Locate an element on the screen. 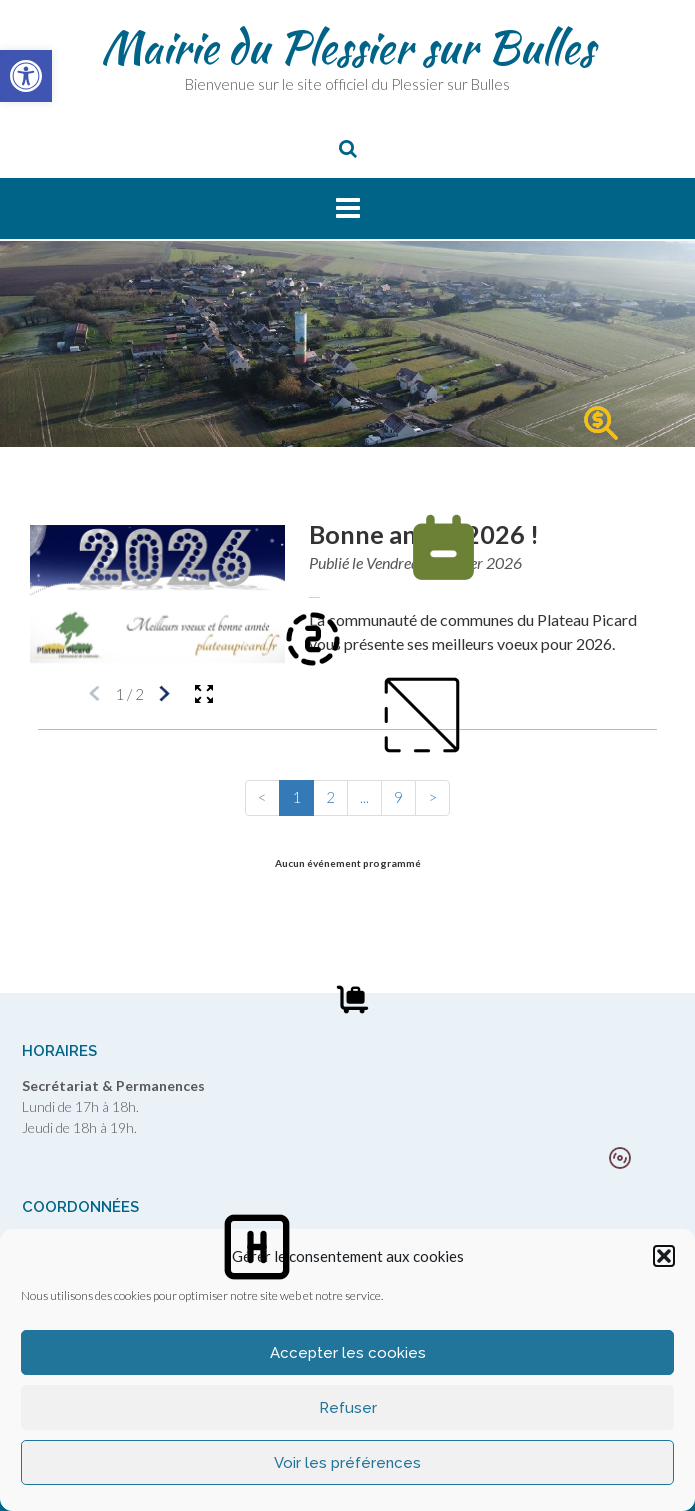 Image resolution: width=695 pixels, height=1511 pixels. search for pricing or cost information is located at coordinates (601, 423).